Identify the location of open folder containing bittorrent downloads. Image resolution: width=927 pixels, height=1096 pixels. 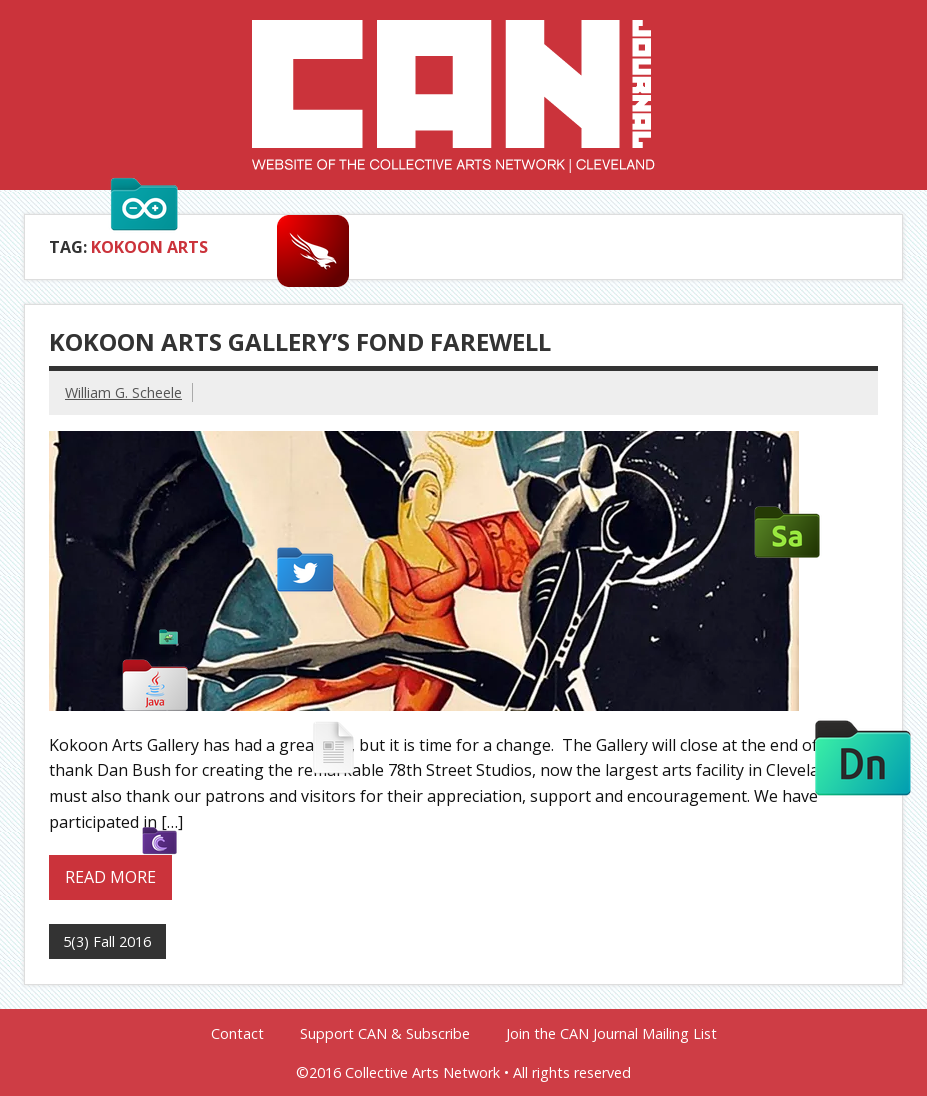
(159, 841).